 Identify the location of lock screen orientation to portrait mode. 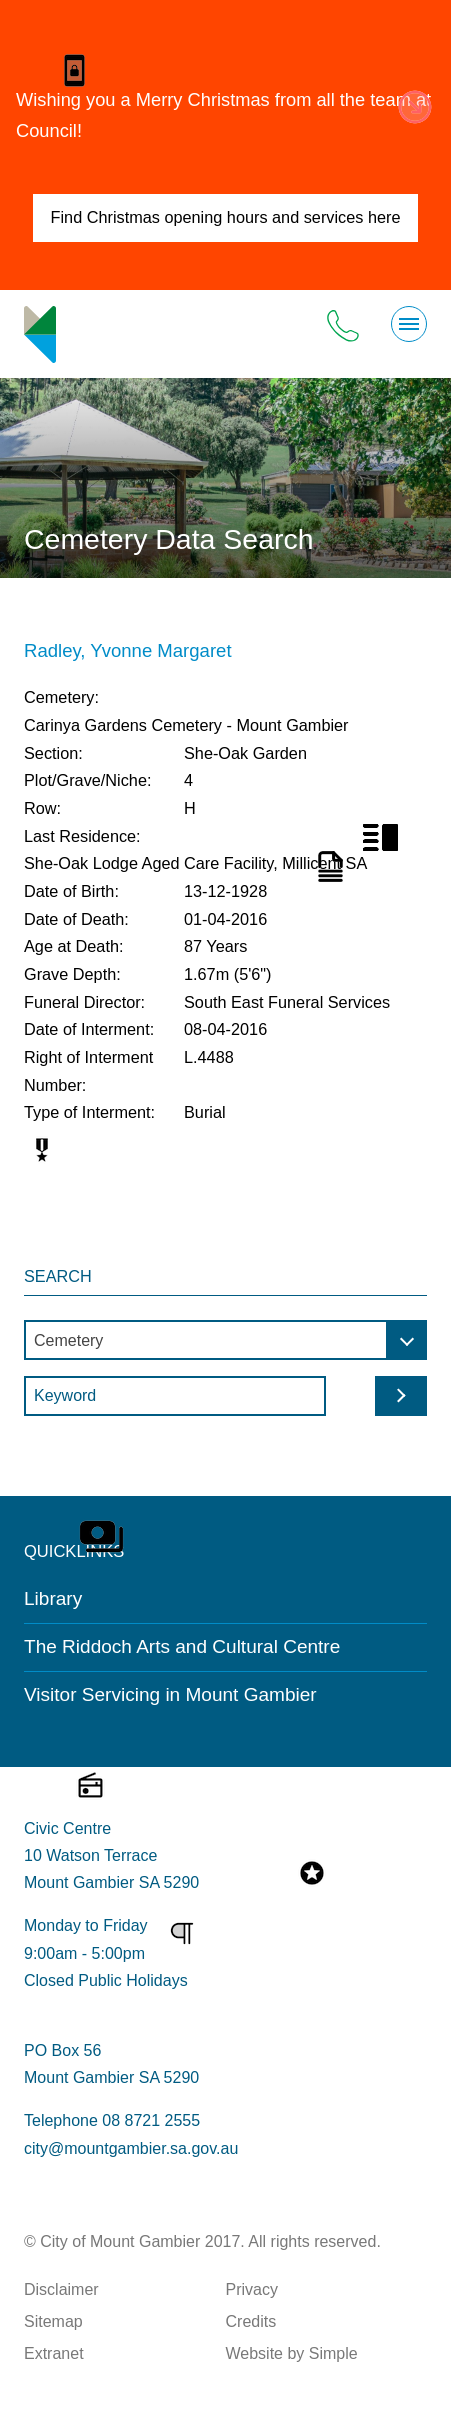
(74, 70).